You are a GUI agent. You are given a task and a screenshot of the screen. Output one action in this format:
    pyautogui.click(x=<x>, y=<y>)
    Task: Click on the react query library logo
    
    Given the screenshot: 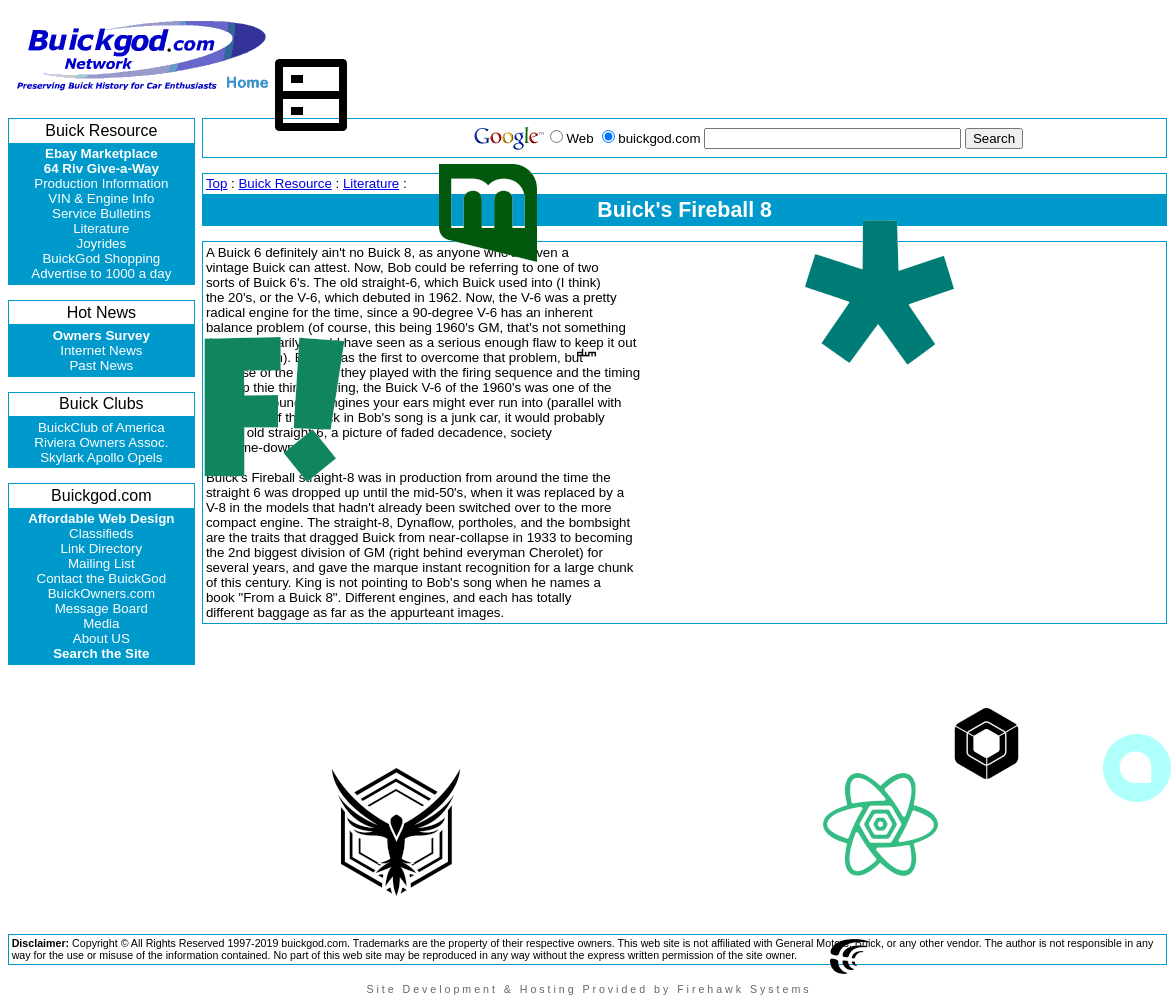 What is the action you would take?
    pyautogui.click(x=880, y=824)
    